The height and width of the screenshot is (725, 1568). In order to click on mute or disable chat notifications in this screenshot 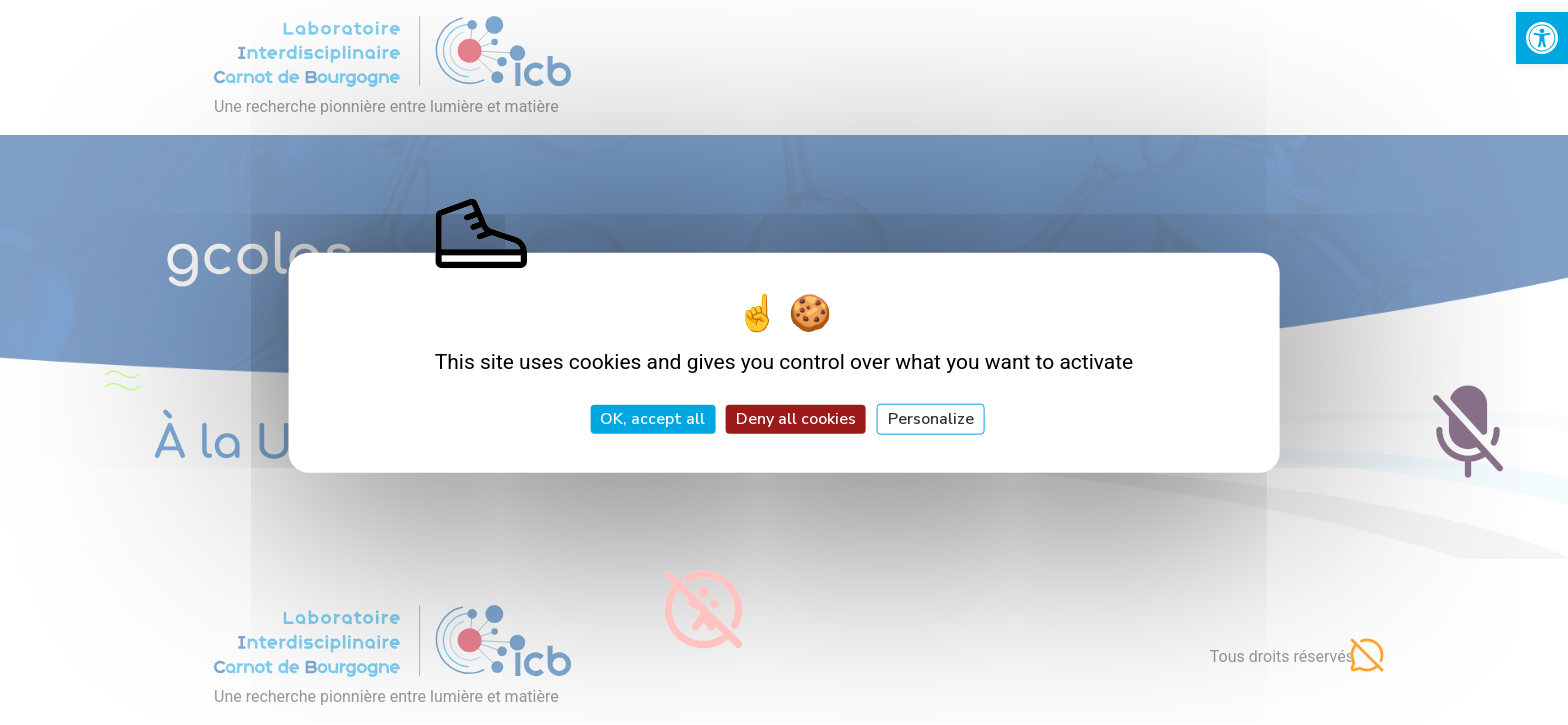, I will do `click(1367, 655)`.